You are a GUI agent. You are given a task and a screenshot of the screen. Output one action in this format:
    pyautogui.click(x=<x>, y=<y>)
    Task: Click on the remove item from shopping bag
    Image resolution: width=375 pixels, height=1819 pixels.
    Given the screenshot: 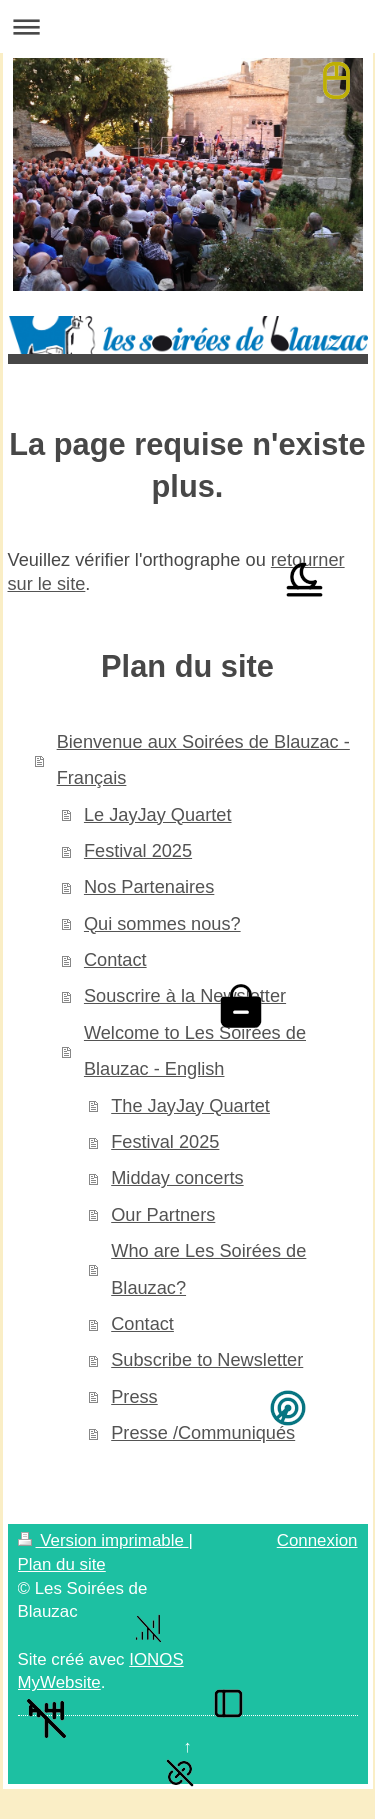 What is the action you would take?
    pyautogui.click(x=241, y=1006)
    